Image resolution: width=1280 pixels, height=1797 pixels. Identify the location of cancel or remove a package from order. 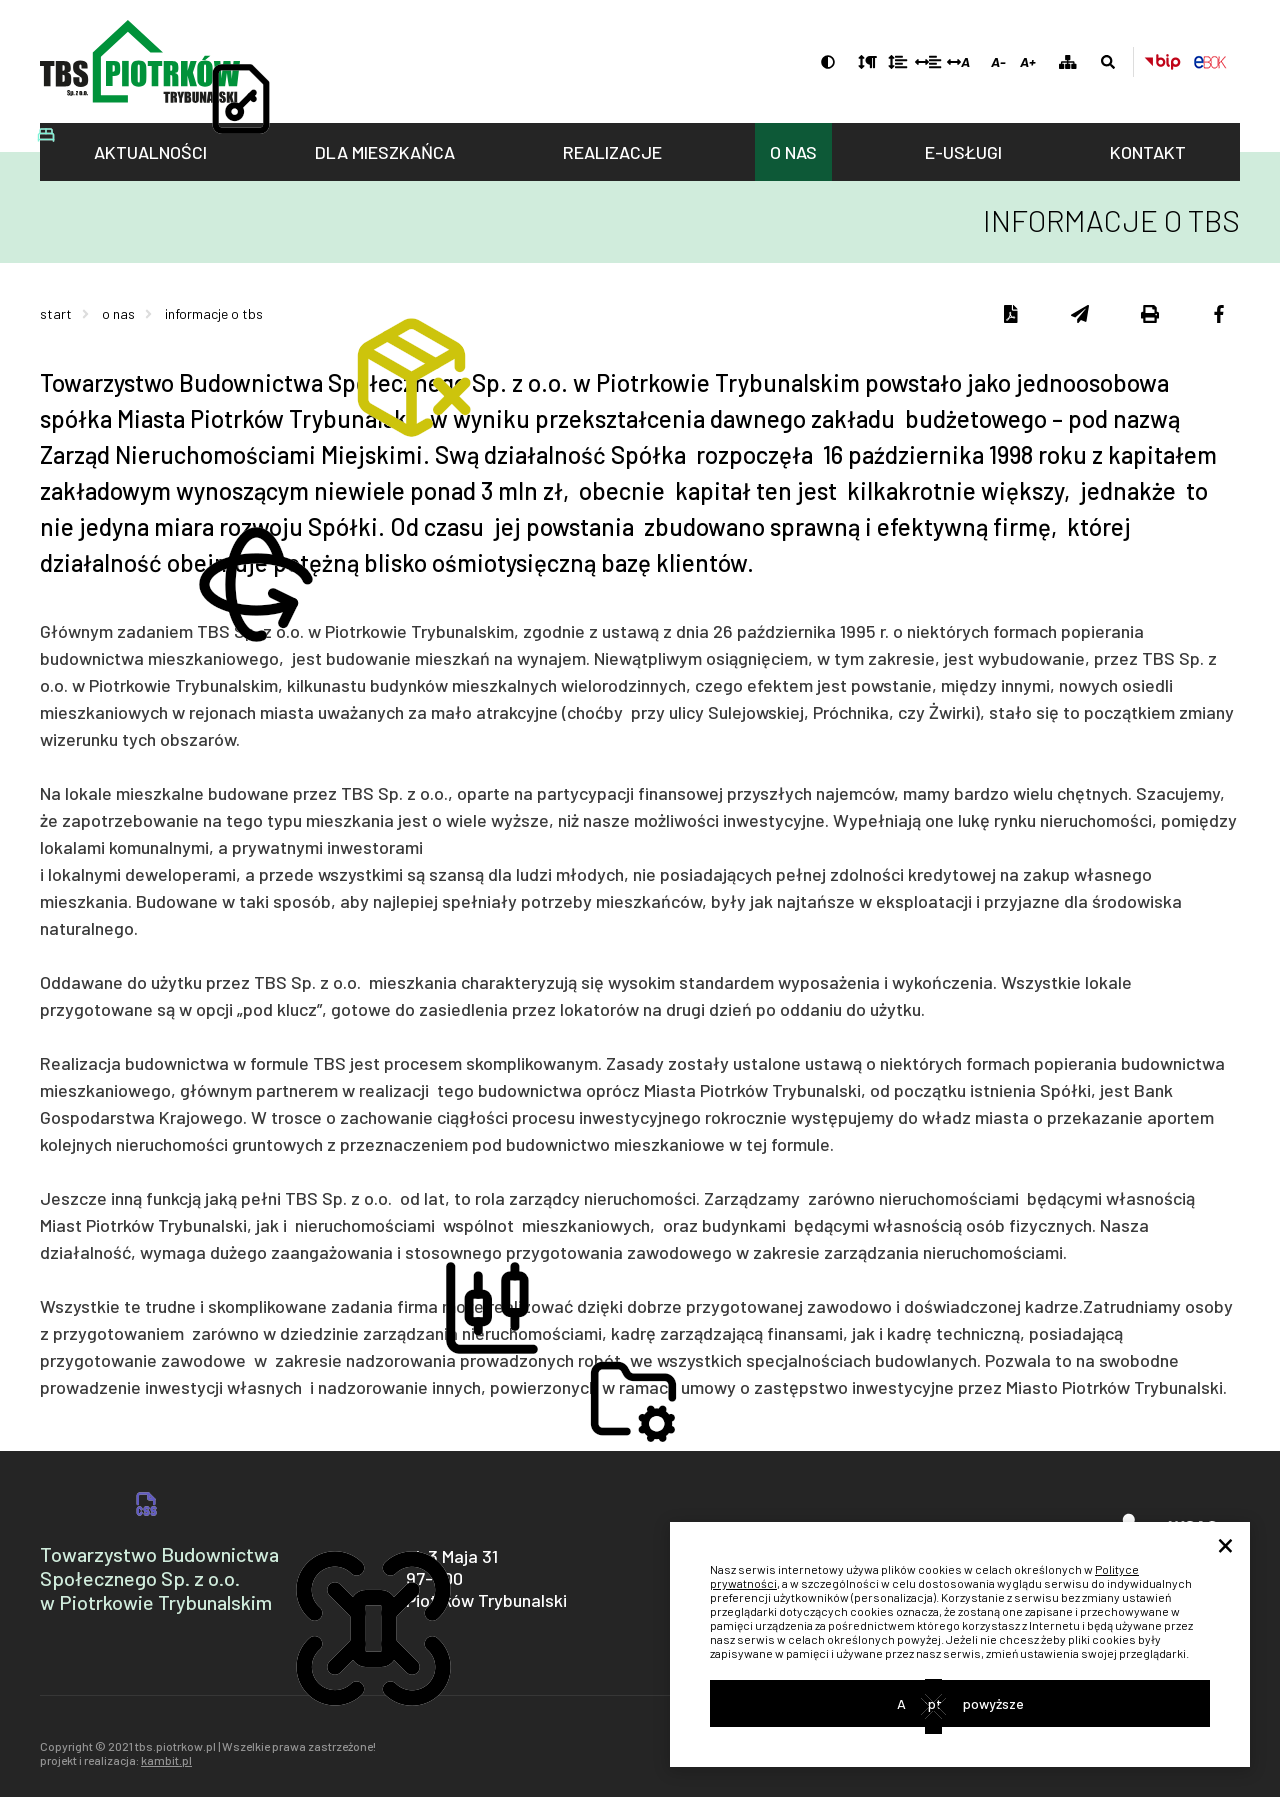
(411, 377).